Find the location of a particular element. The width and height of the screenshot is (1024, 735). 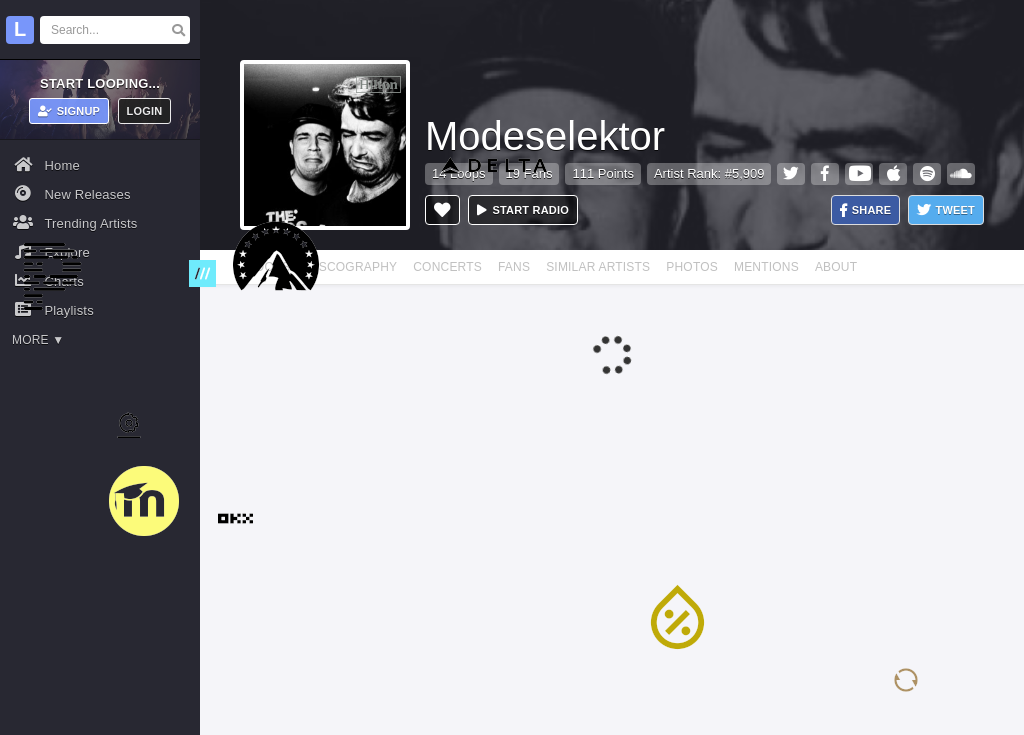

open Moodle learning management system is located at coordinates (144, 501).